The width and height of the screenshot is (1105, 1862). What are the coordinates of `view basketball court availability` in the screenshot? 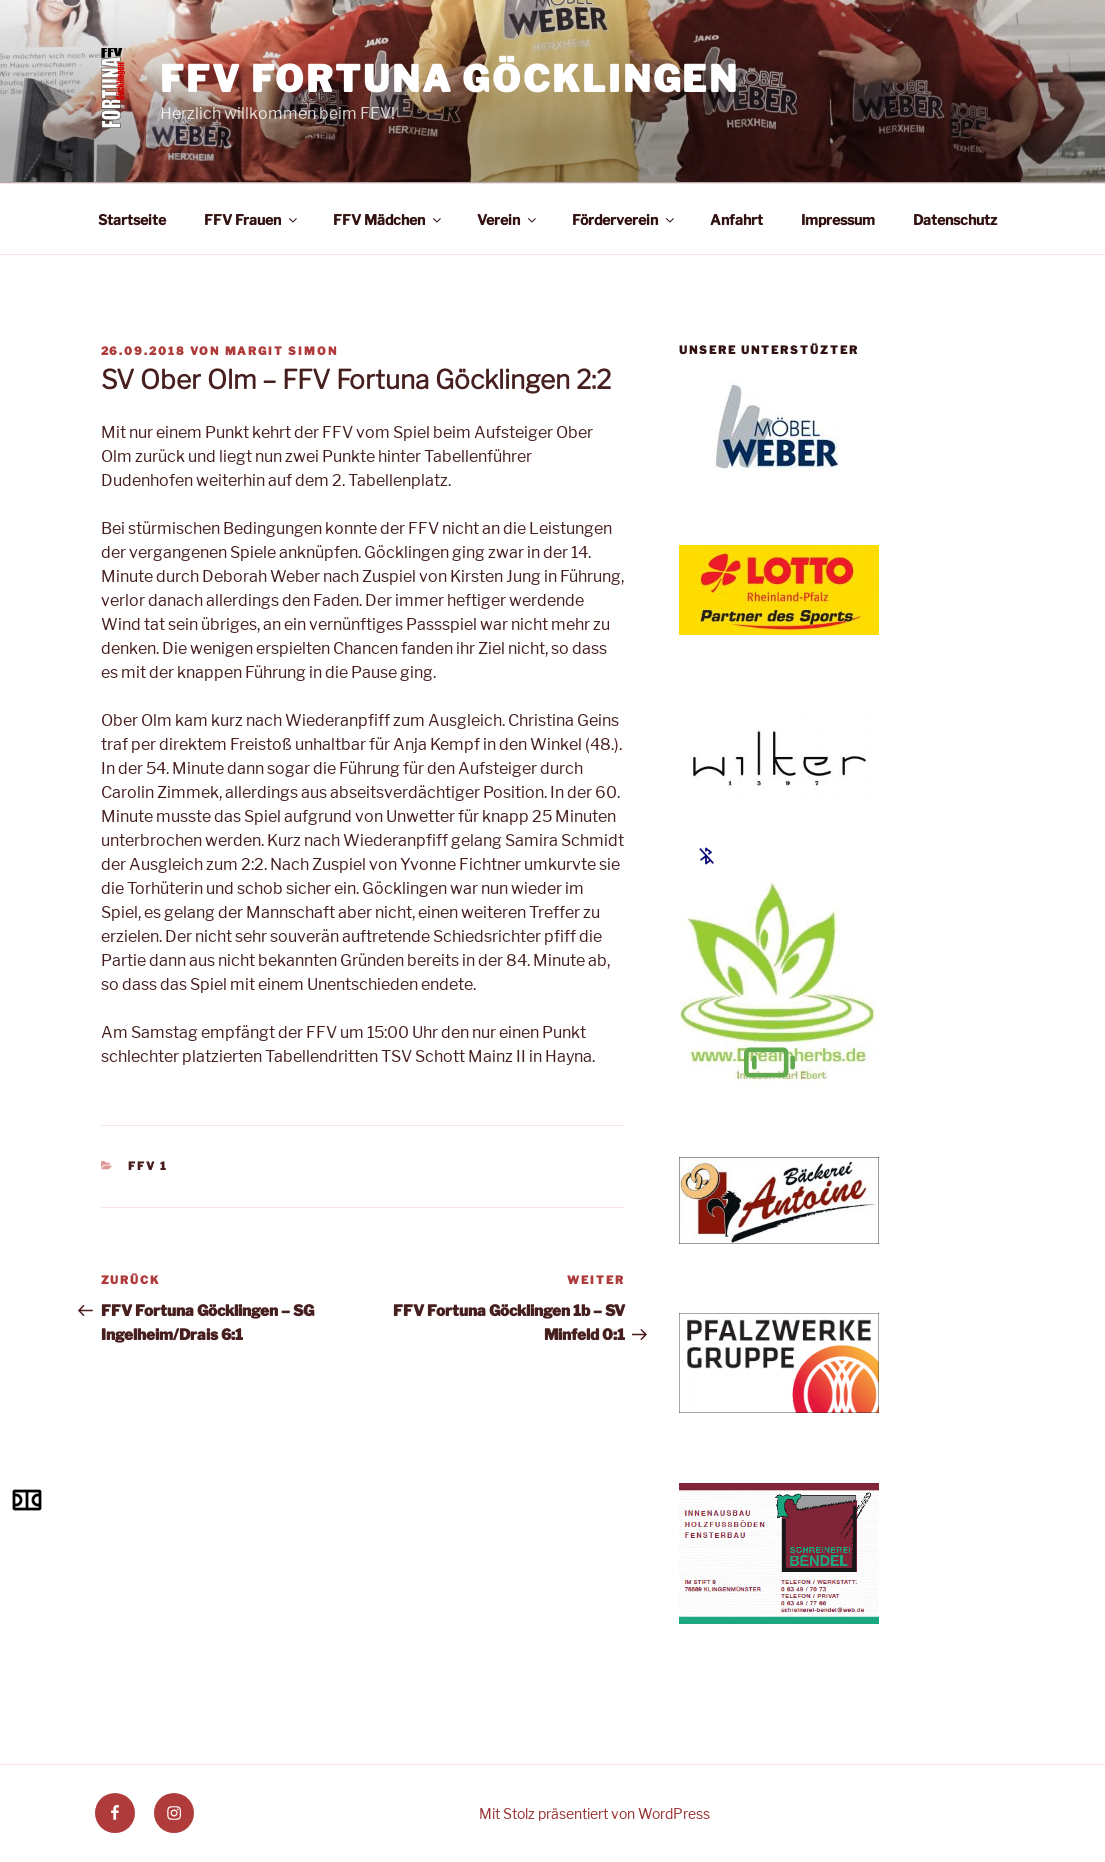 It's located at (27, 1500).